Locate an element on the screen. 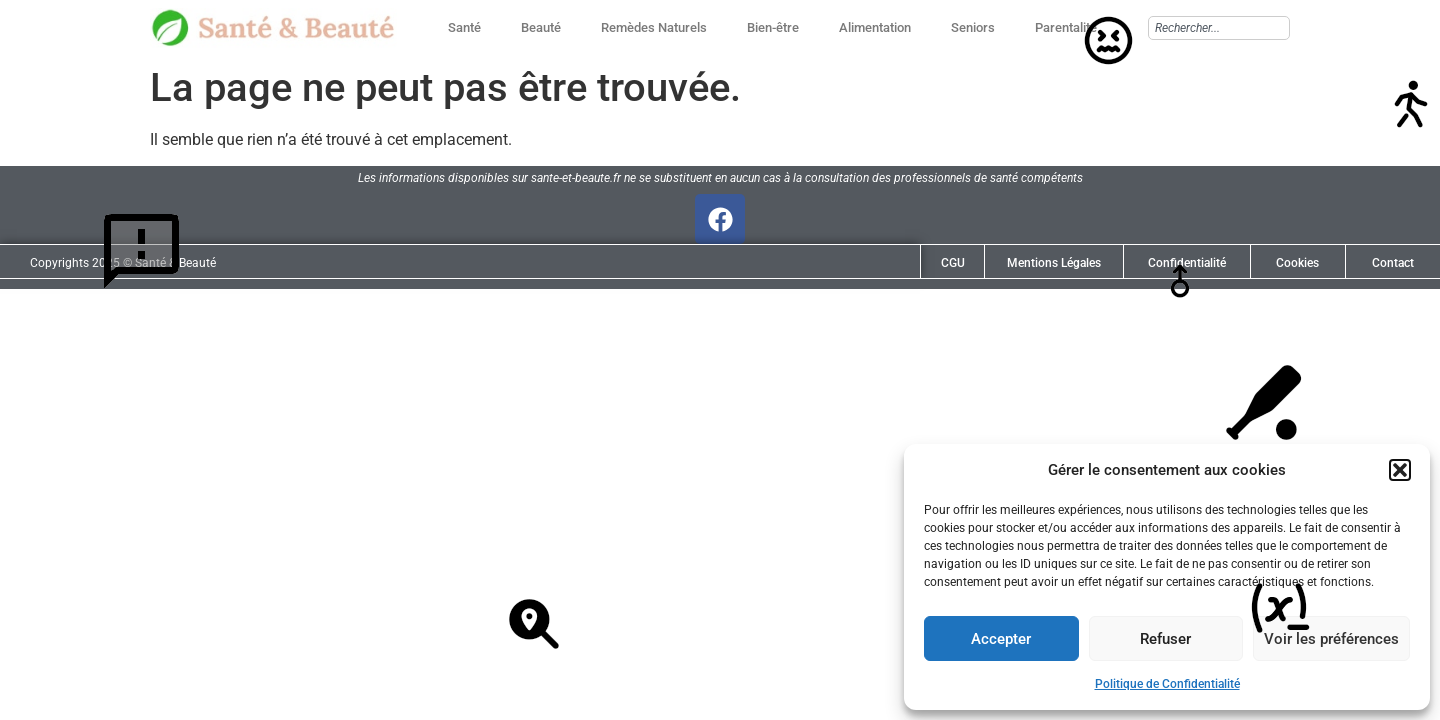 Image resolution: width=1440 pixels, height=720 pixels. express frustration or anger is located at coordinates (1108, 40).